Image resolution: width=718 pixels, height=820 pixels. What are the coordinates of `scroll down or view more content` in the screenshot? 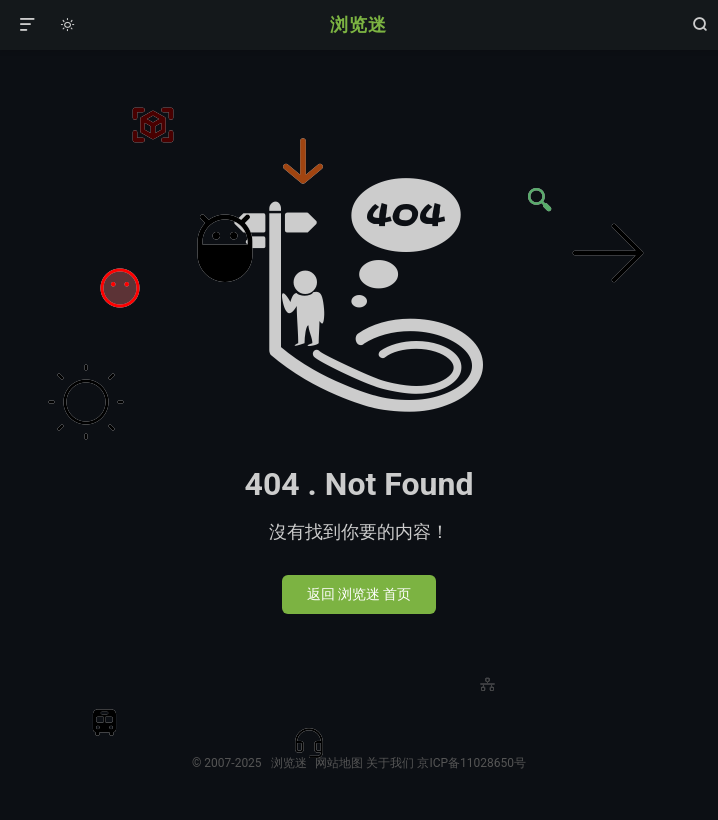 It's located at (303, 161).